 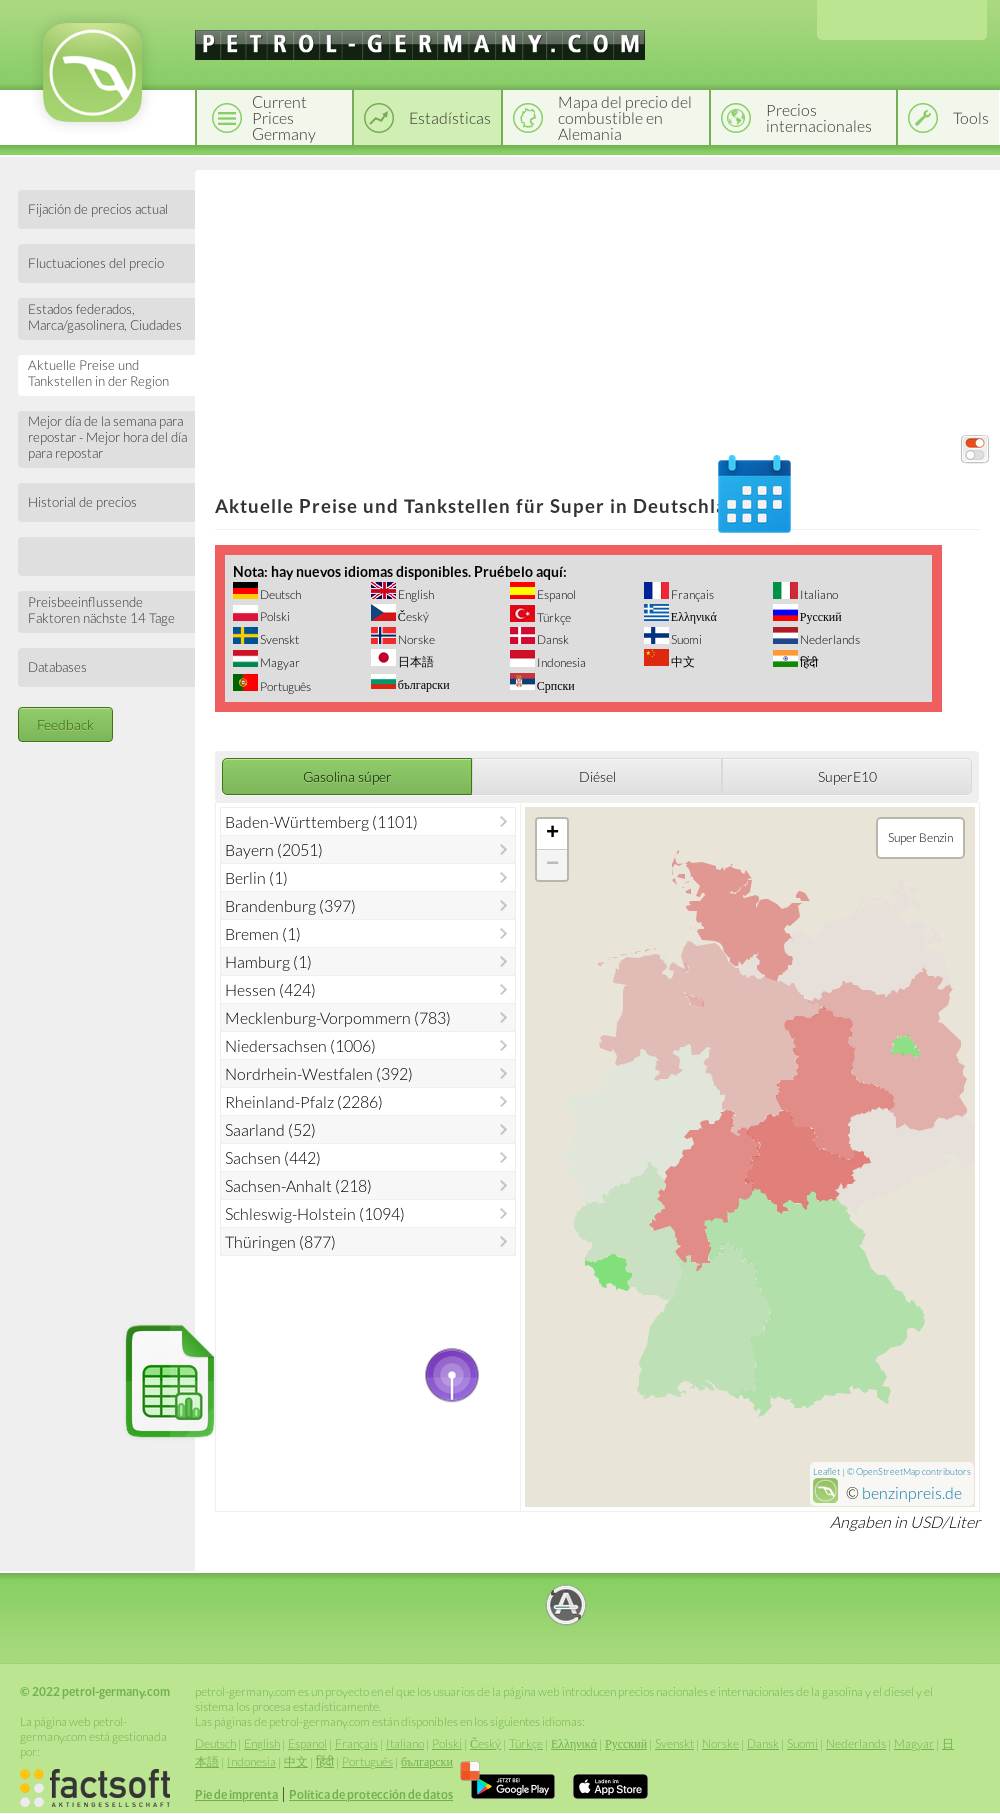 I want to click on open the software updater application, so click(x=566, y=1605).